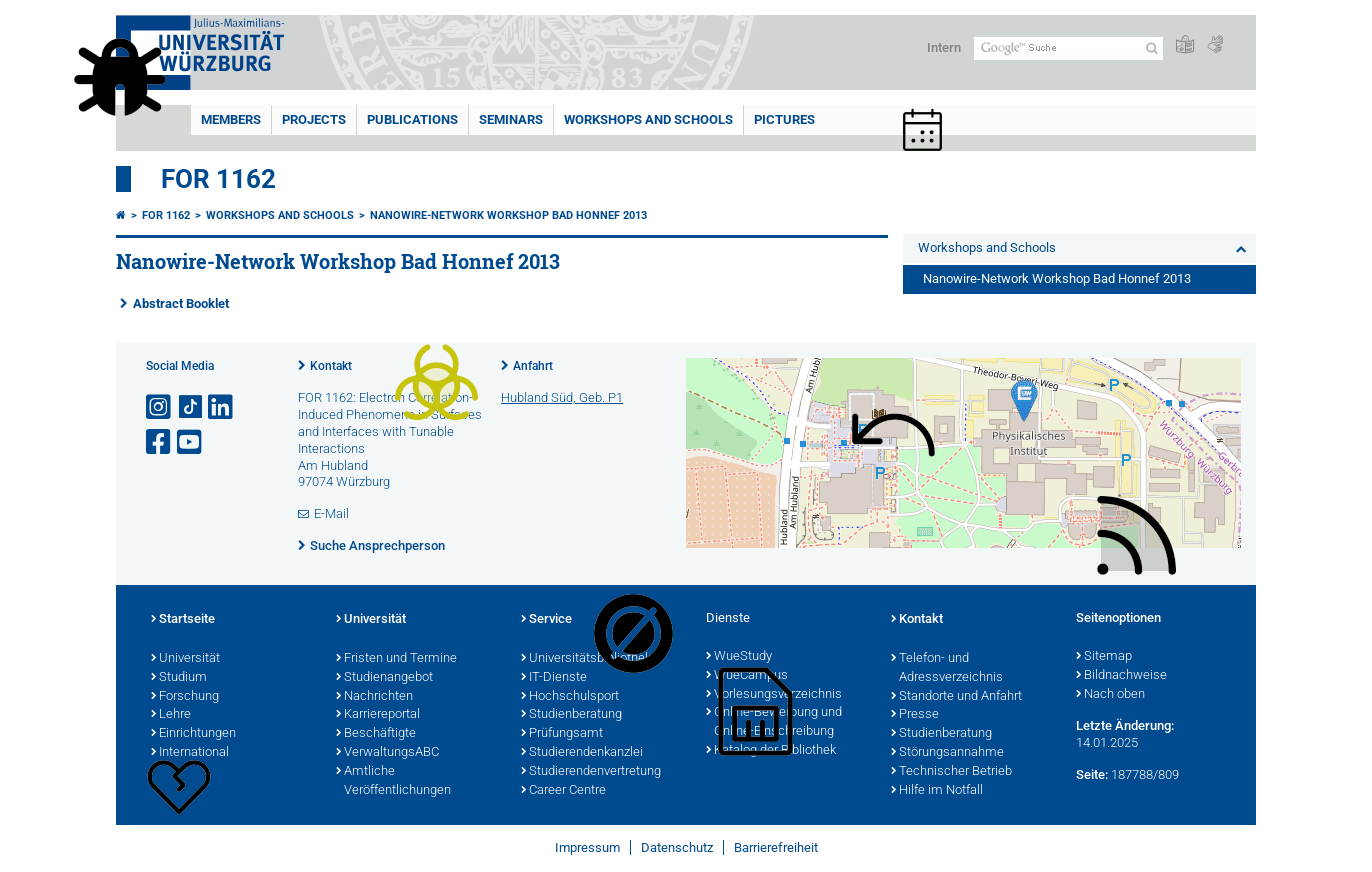 Image resolution: width=1372 pixels, height=872 pixels. Describe the element at coordinates (922, 131) in the screenshot. I see `view calendar events` at that location.